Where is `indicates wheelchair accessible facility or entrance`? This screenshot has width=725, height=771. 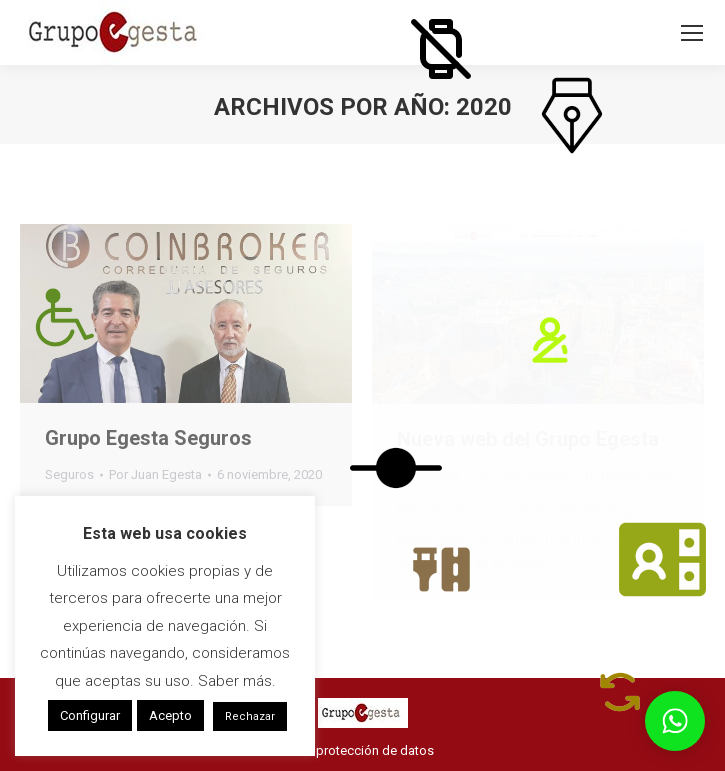
indicates wheelchair accessible facility or entrance is located at coordinates (59, 318).